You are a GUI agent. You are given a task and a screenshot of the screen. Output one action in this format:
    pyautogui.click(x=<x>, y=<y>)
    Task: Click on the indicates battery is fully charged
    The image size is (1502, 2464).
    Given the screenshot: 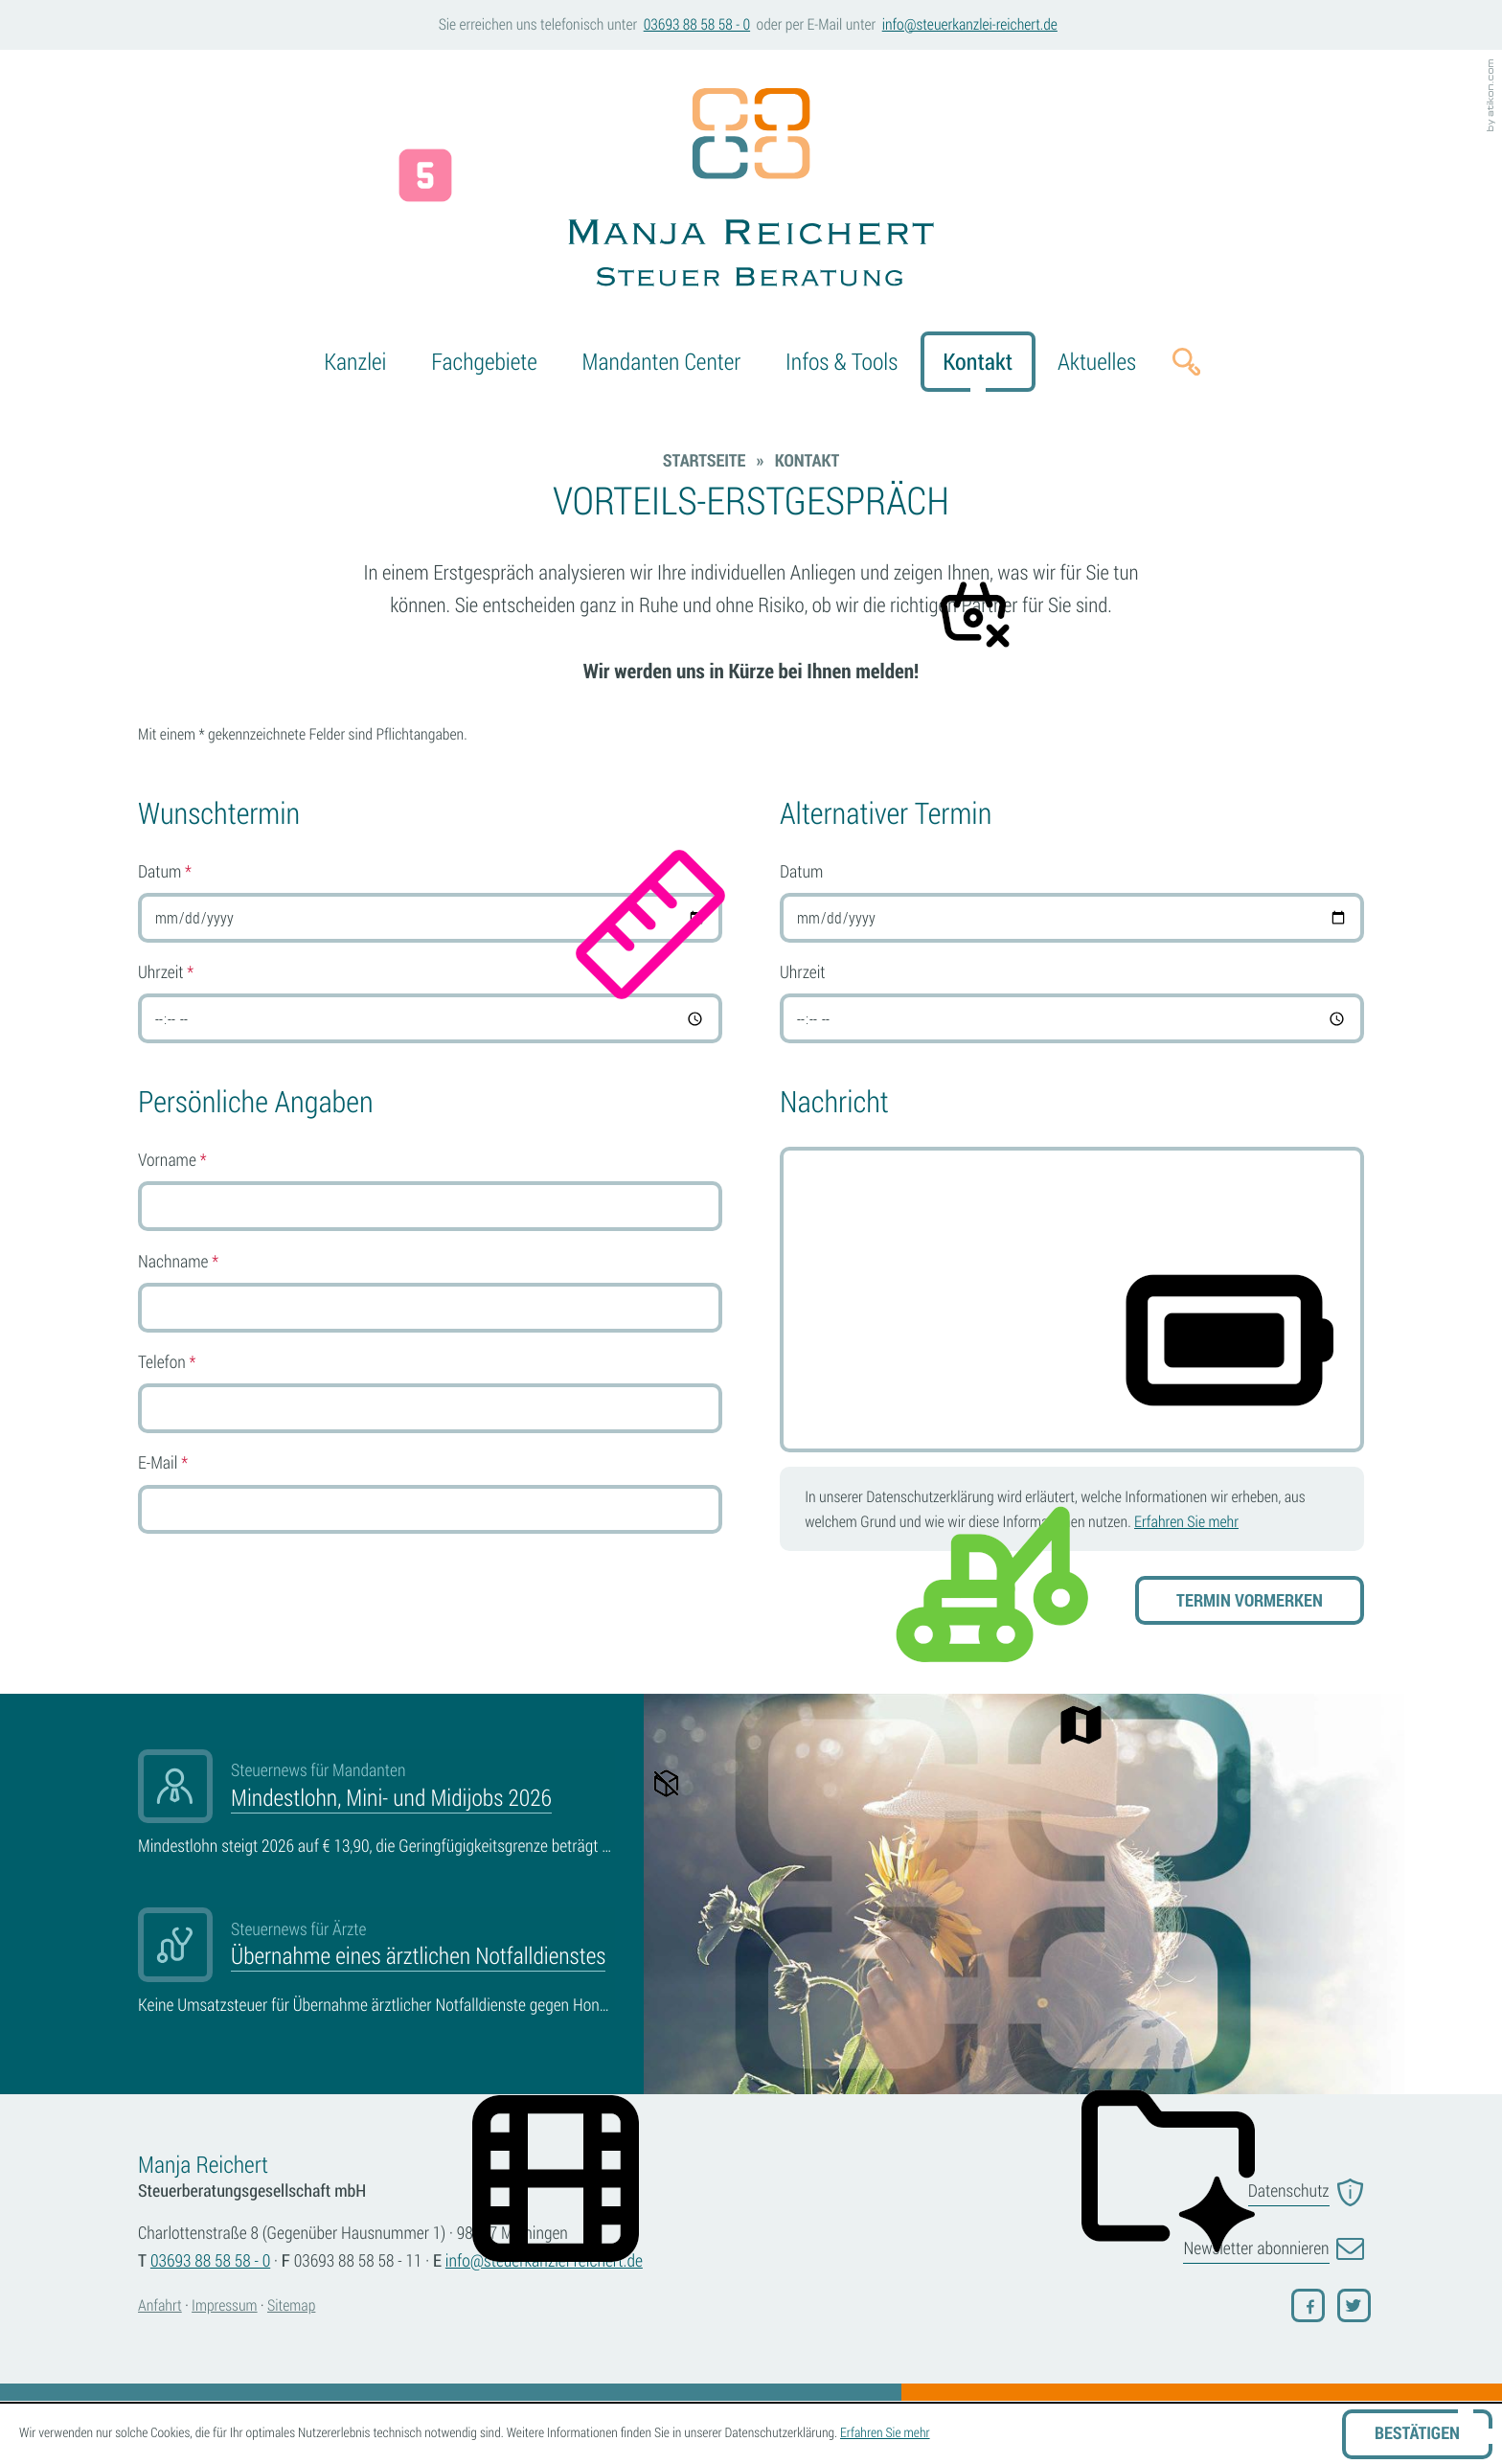 What is the action you would take?
    pyautogui.click(x=1224, y=1340)
    